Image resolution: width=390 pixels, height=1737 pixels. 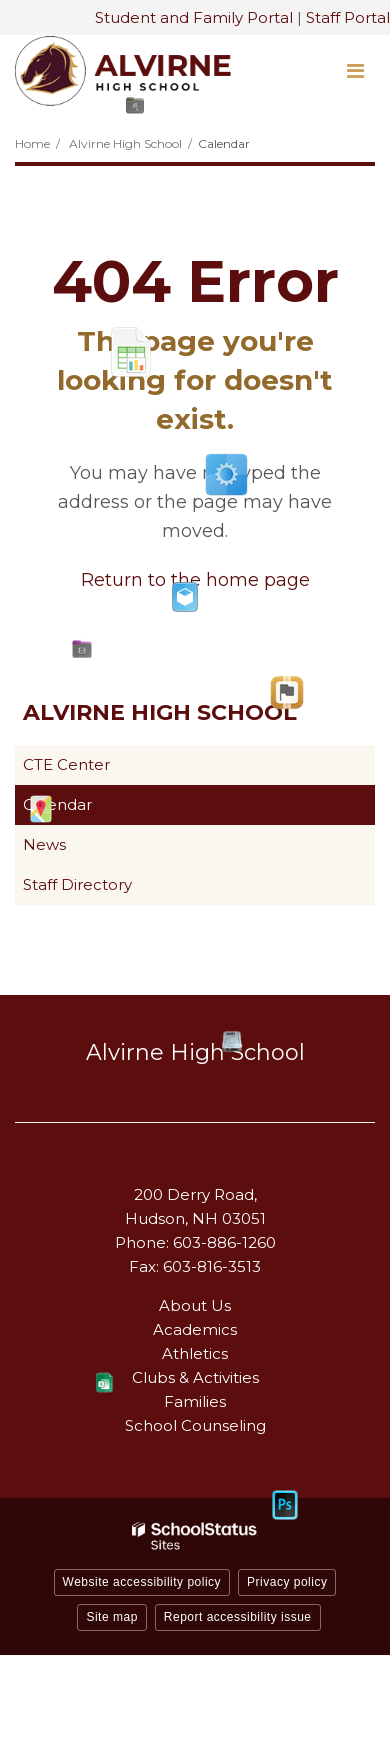 What do you see at coordinates (226, 474) in the screenshot?
I see `configure default applications for your system` at bounding box center [226, 474].